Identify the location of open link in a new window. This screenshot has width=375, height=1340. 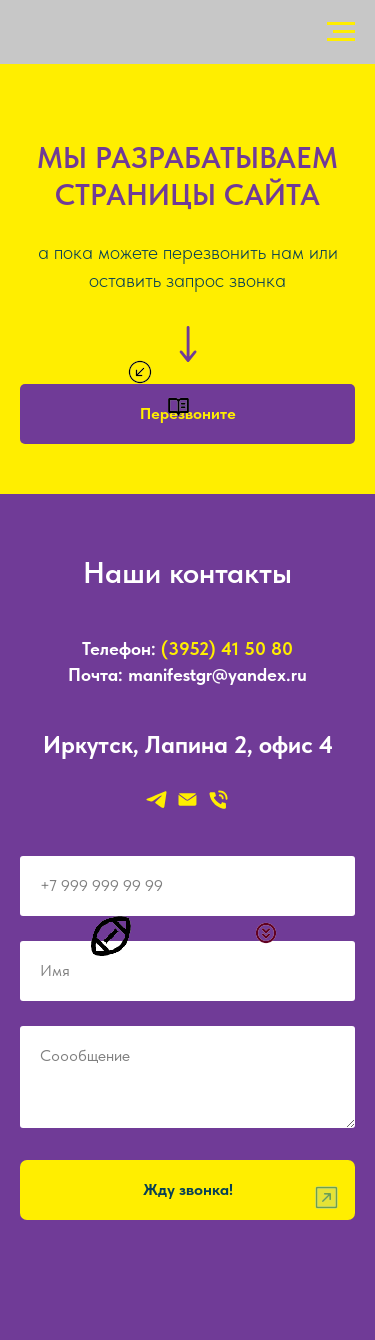
(326, 1197).